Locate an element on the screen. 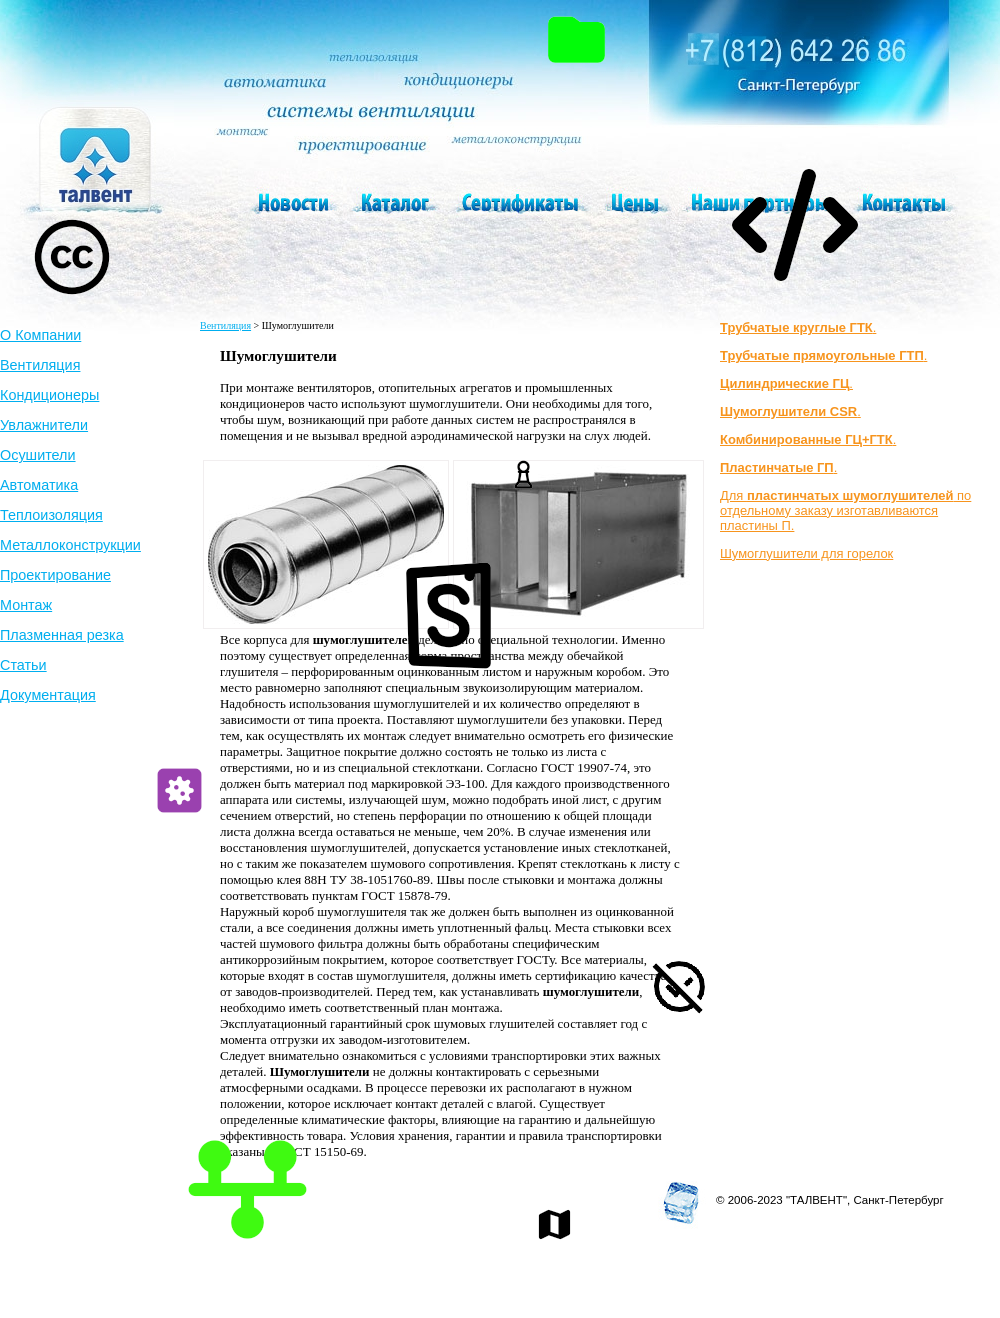 This screenshot has height=1318, width=1000. play chess or access chess game is located at coordinates (523, 475).